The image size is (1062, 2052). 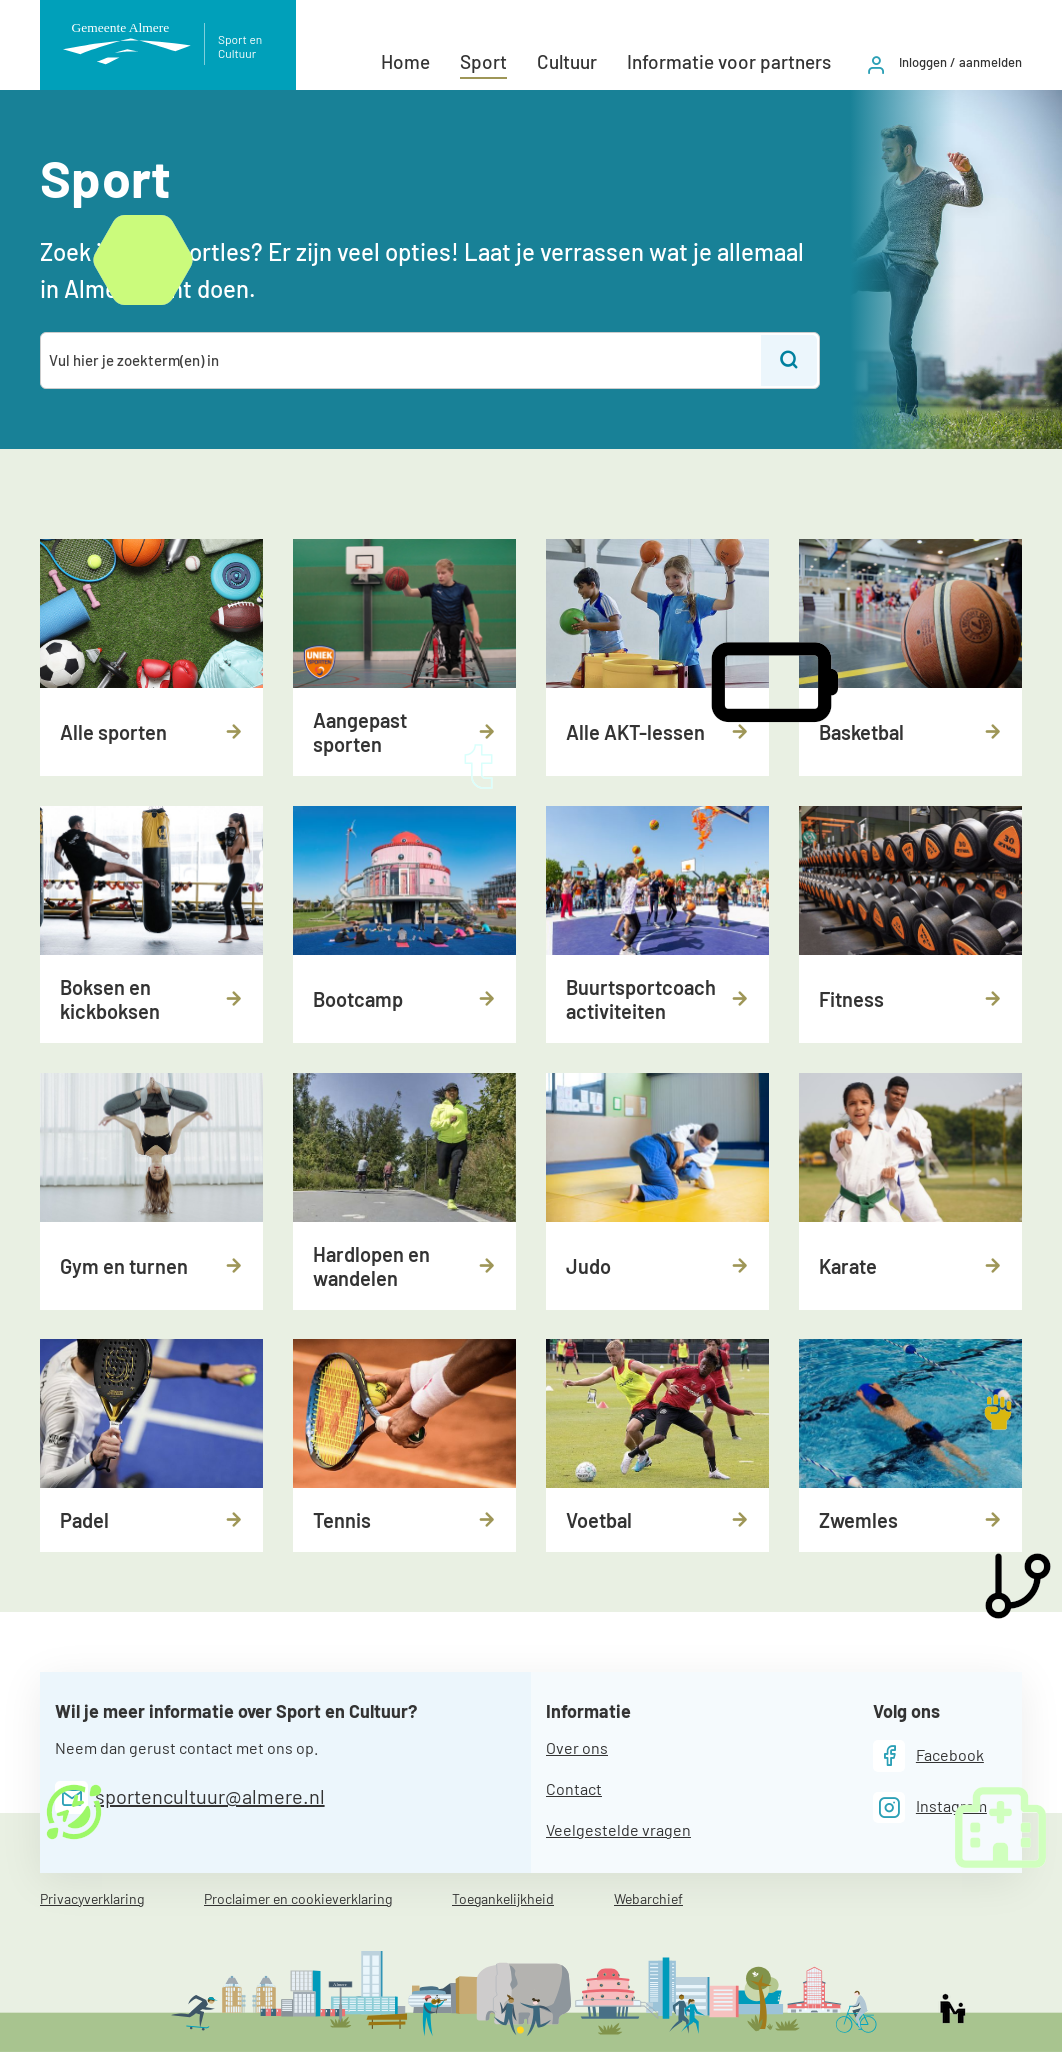 I want to click on open tumblr app, so click(x=478, y=766).